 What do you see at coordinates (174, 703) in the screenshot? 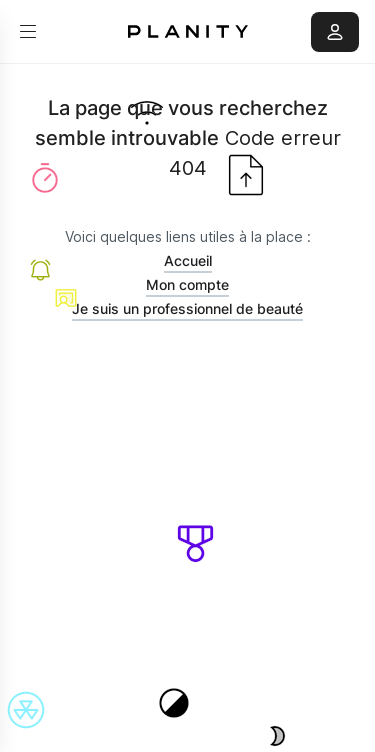
I see `toggle contrast or dark/light mode` at bounding box center [174, 703].